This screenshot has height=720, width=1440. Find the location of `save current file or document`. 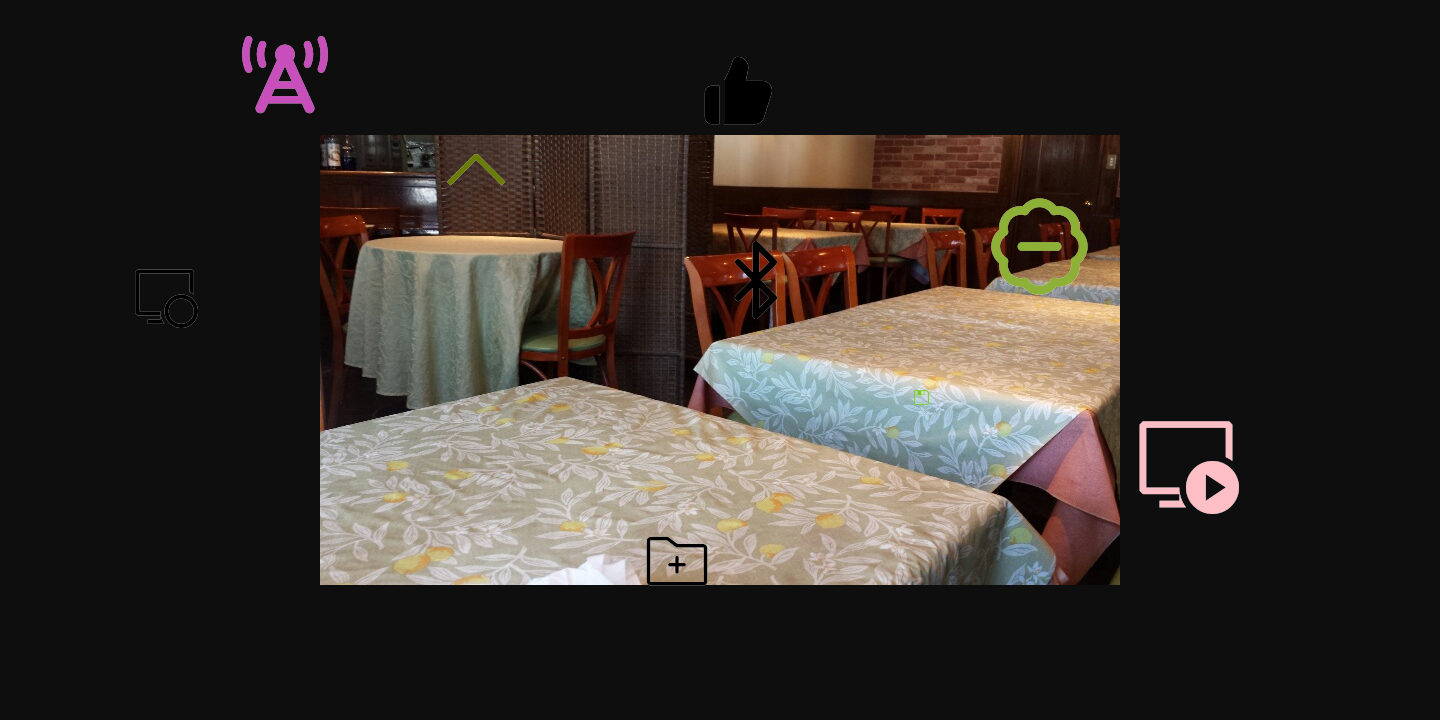

save current file or document is located at coordinates (921, 397).